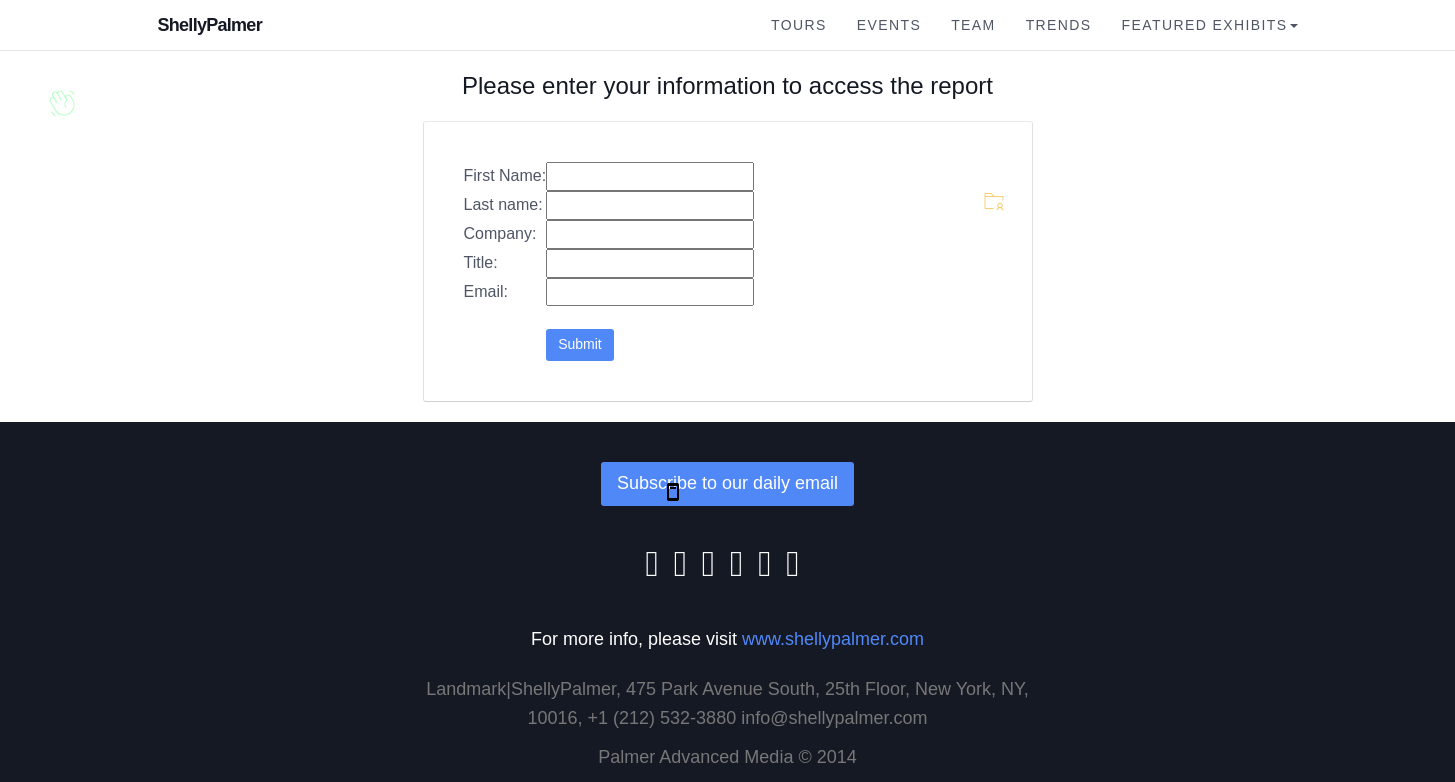  What do you see at coordinates (673, 492) in the screenshot?
I see `manage mobile ad placements` at bounding box center [673, 492].